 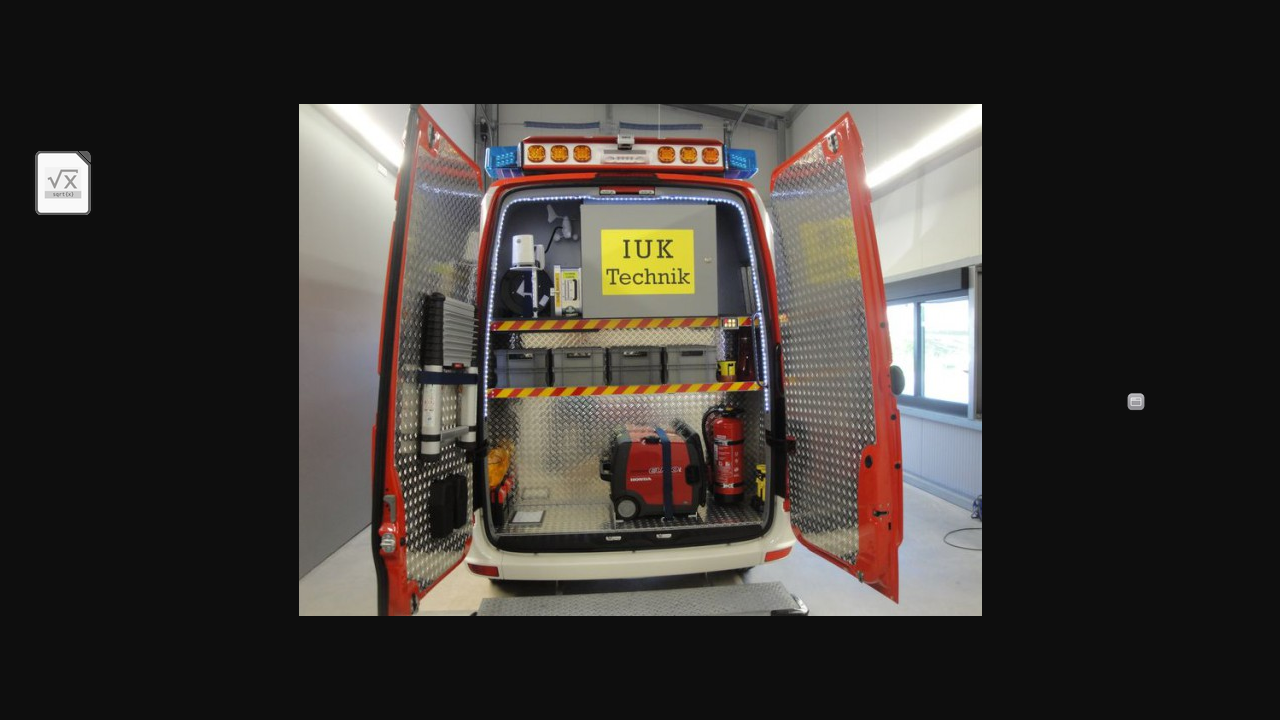 What do you see at coordinates (1136, 402) in the screenshot?
I see `customize window decoration and title bar appearance` at bounding box center [1136, 402].